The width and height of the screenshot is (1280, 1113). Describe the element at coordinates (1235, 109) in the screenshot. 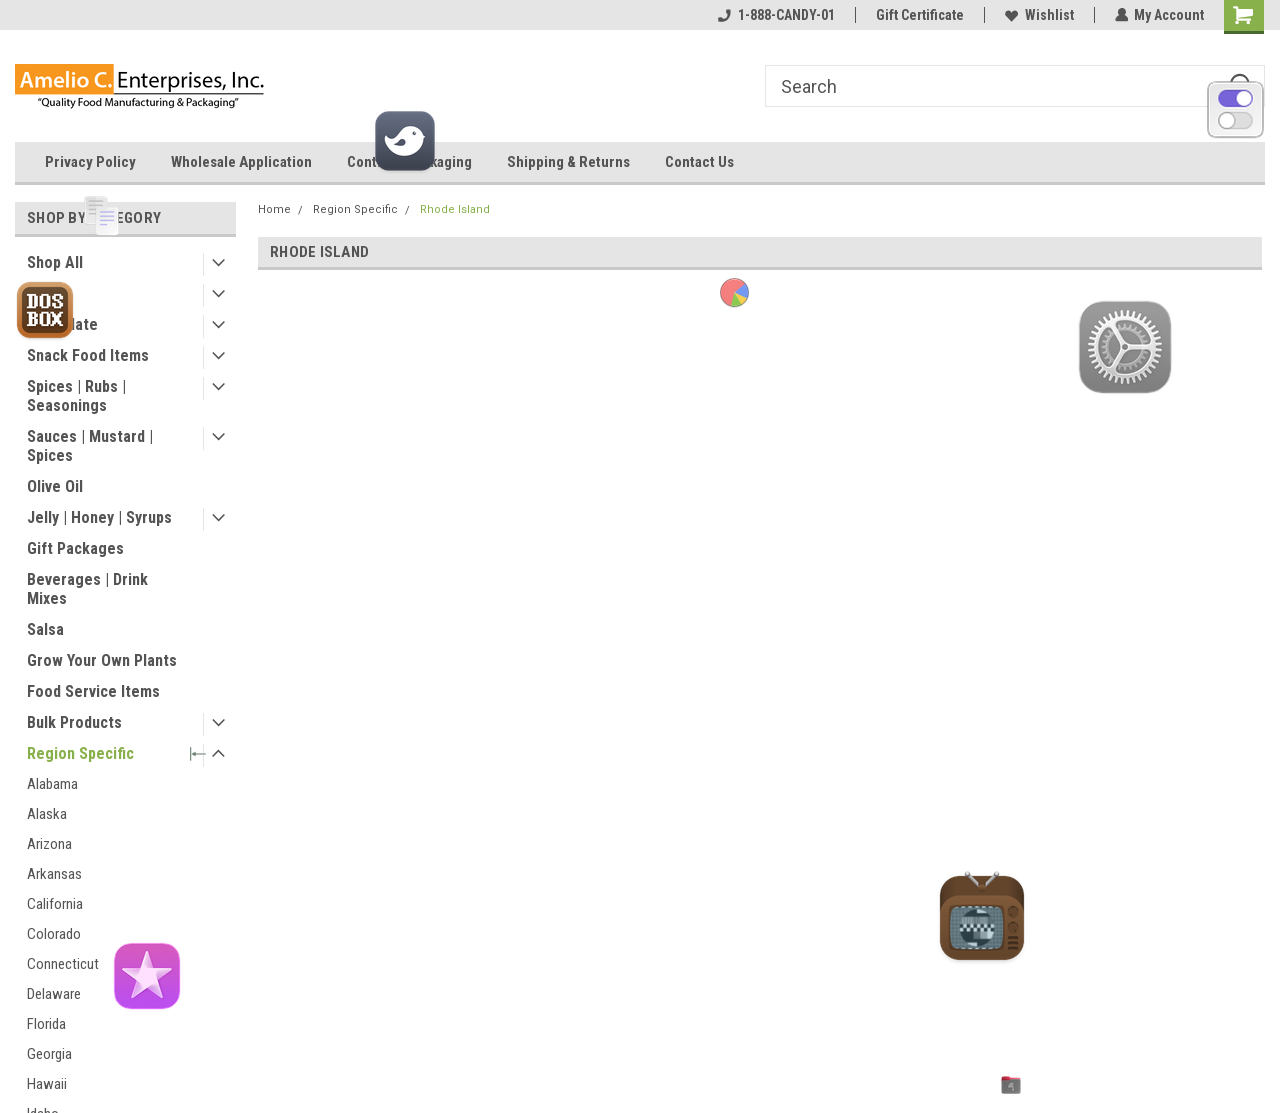

I see `open desktop preferences or settings` at that location.